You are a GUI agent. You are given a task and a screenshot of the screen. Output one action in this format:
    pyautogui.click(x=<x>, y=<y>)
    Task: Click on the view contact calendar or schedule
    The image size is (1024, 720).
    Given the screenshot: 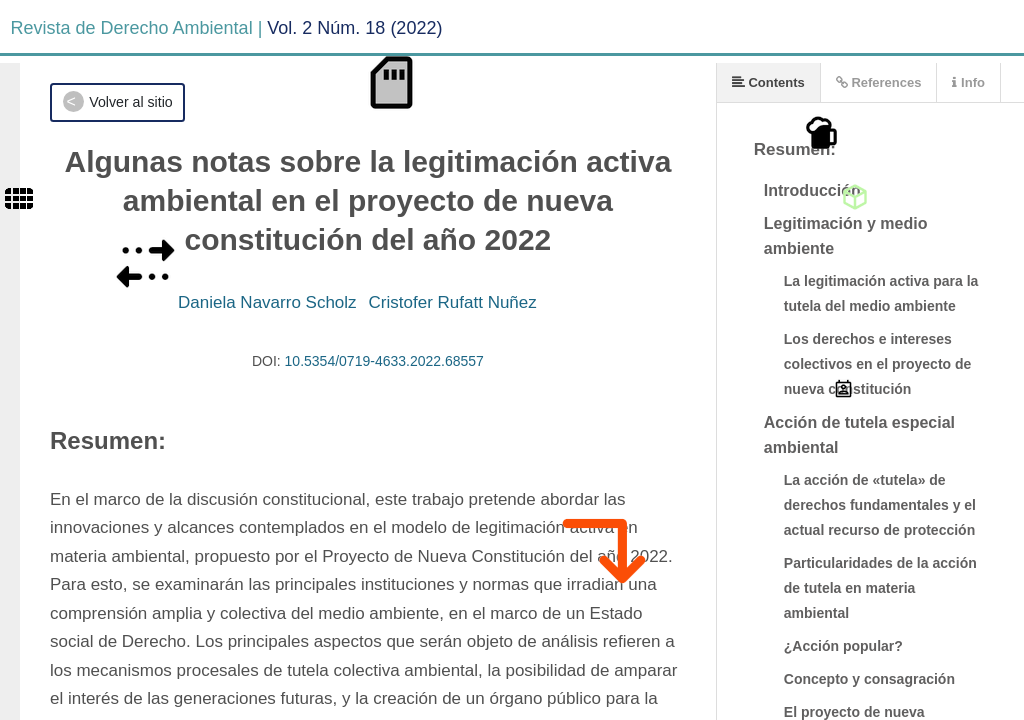 What is the action you would take?
    pyautogui.click(x=843, y=389)
    